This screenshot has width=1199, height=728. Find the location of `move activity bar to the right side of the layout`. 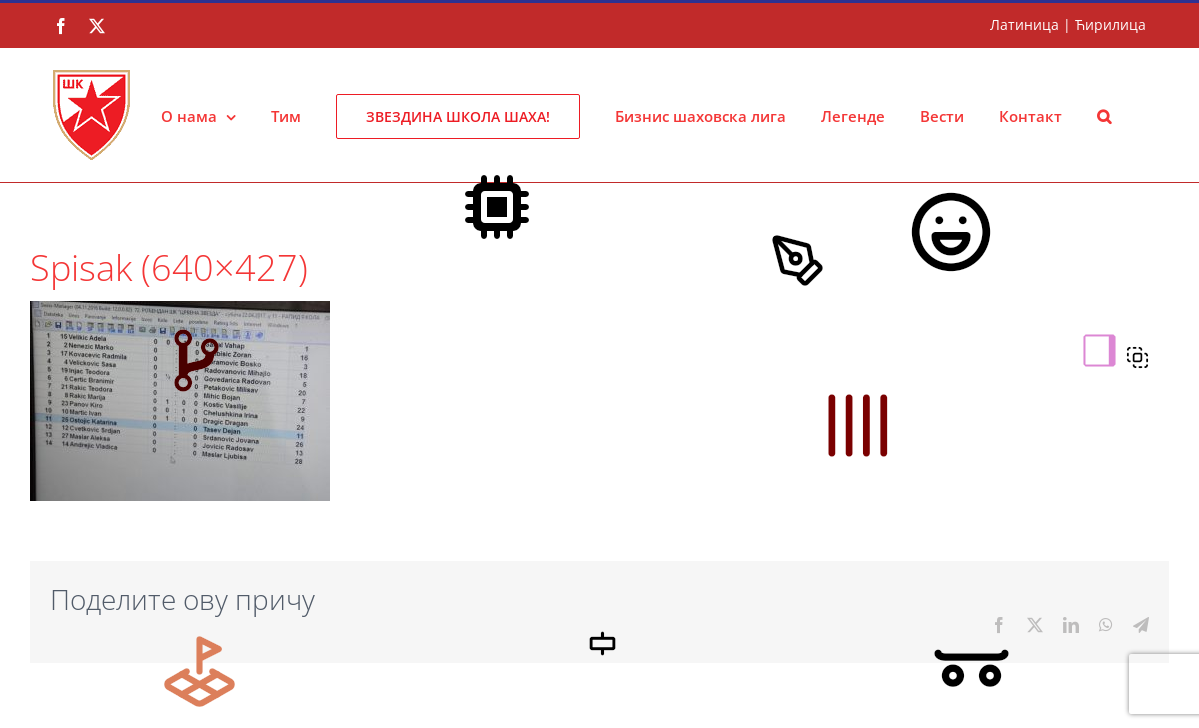

move activity bar to the right side of the layout is located at coordinates (1099, 350).